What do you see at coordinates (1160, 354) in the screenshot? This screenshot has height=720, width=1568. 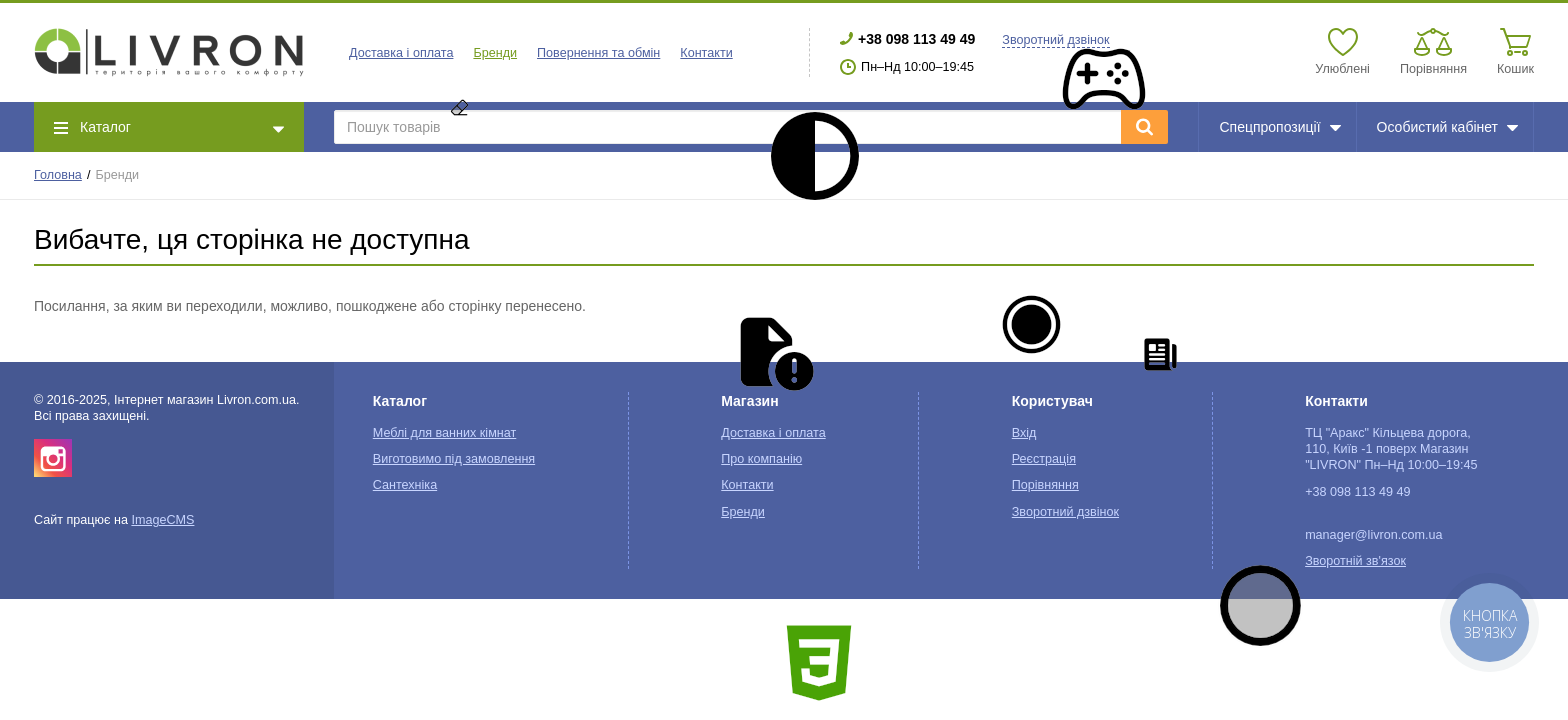 I see `view news or articles` at bounding box center [1160, 354].